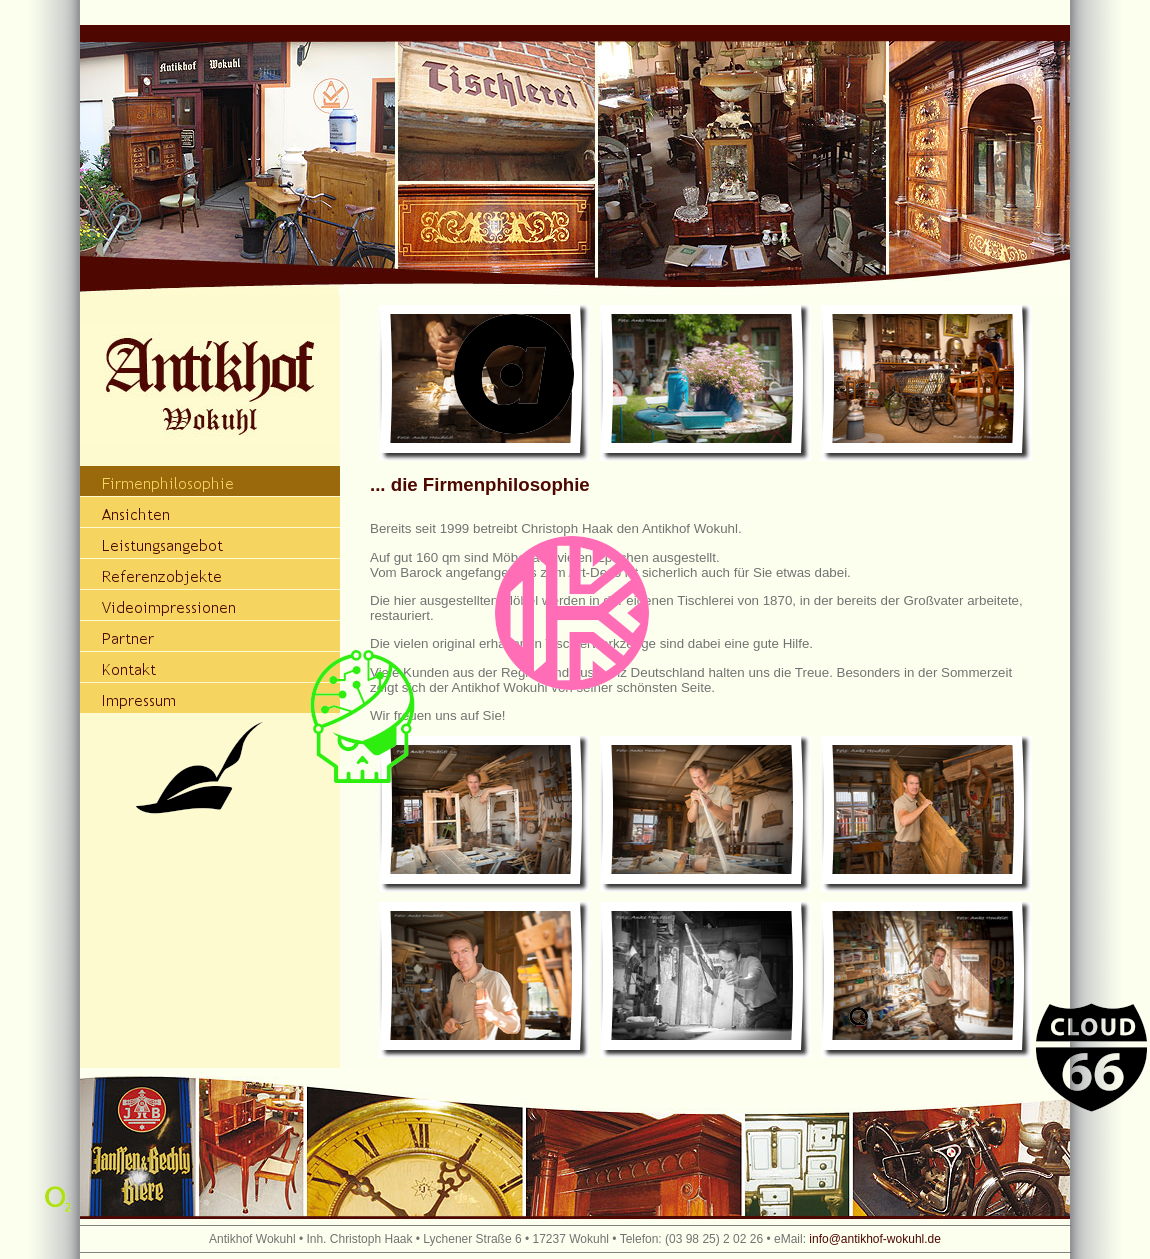  Describe the element at coordinates (719, 263) in the screenshot. I see `nushell application logo` at that location.